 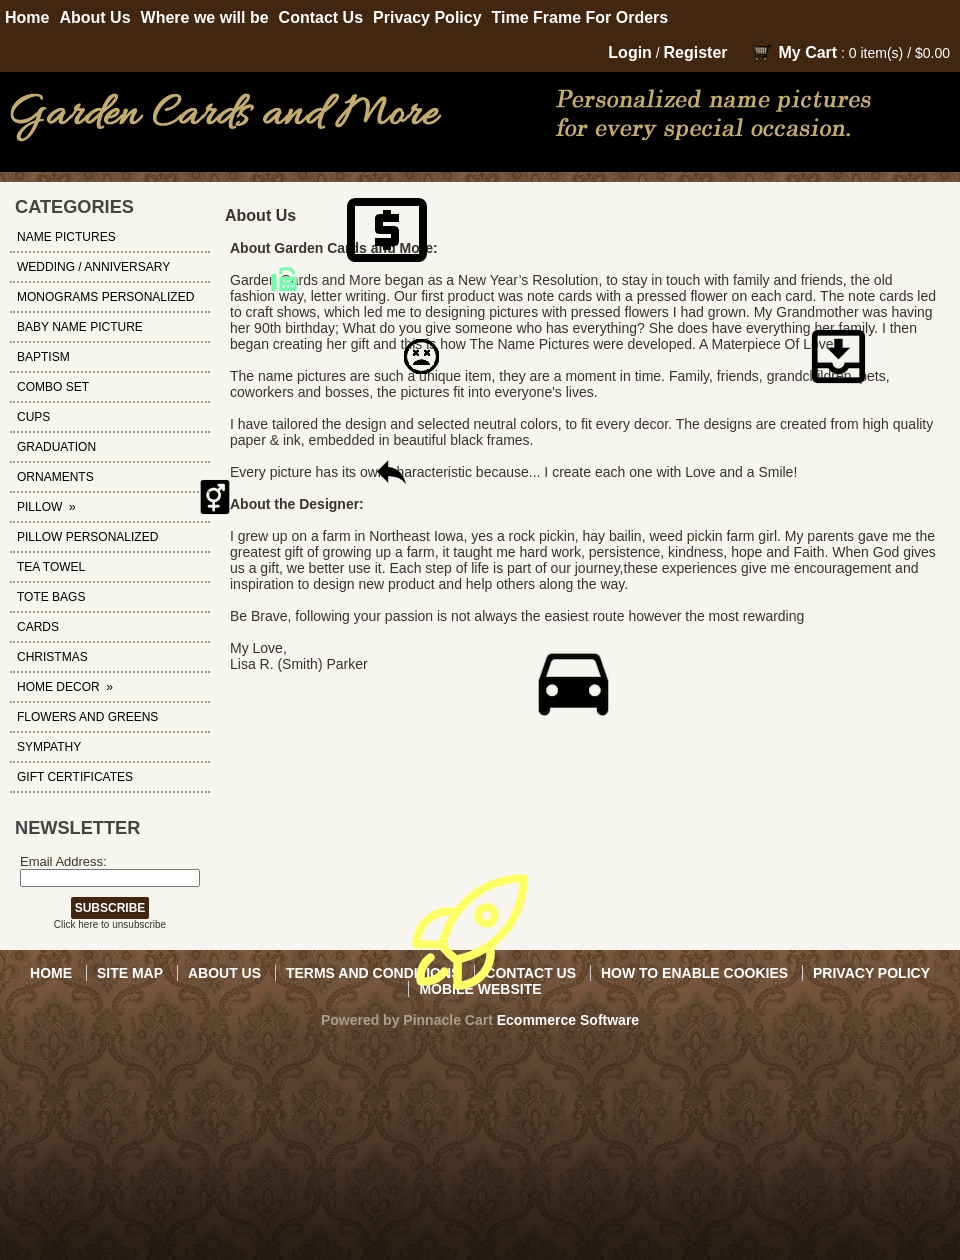 What do you see at coordinates (284, 280) in the screenshot?
I see `send or receive a fax` at bounding box center [284, 280].